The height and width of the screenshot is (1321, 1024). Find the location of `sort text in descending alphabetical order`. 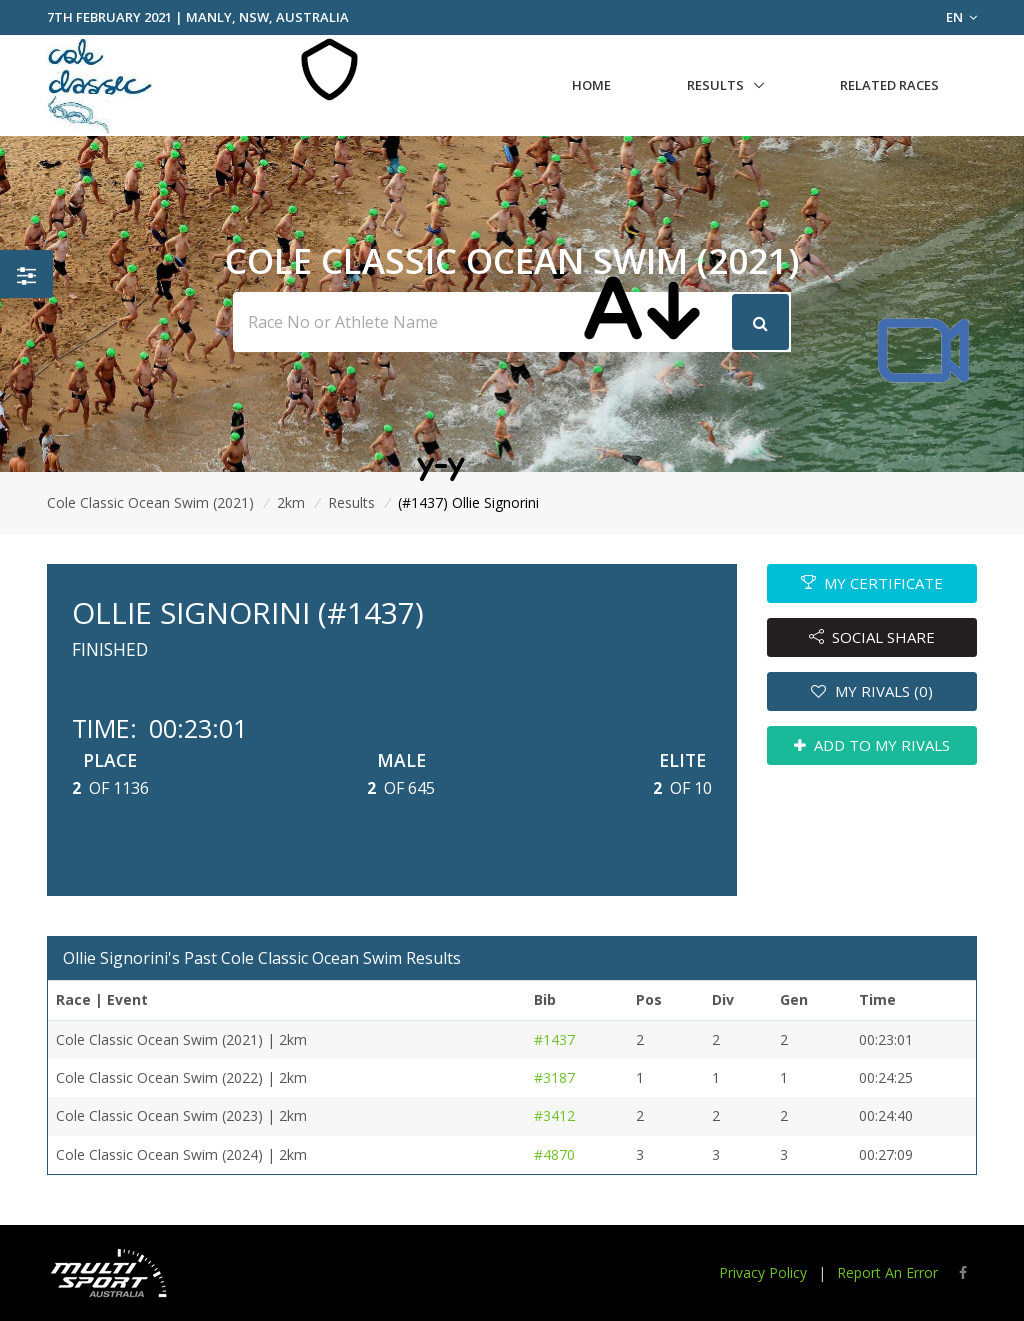

sort text in descending alphabetical order is located at coordinates (642, 313).